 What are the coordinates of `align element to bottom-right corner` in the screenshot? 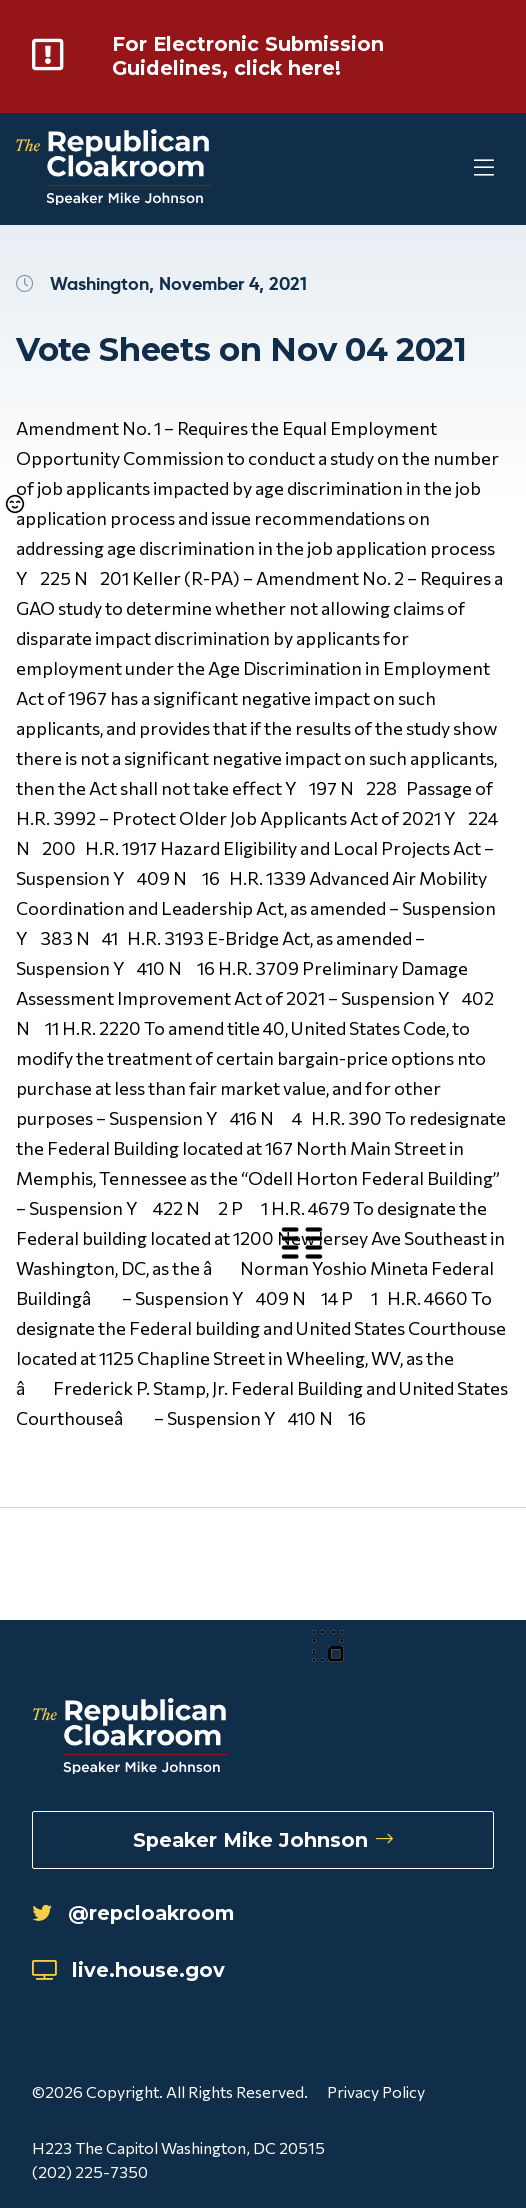 It's located at (328, 1646).